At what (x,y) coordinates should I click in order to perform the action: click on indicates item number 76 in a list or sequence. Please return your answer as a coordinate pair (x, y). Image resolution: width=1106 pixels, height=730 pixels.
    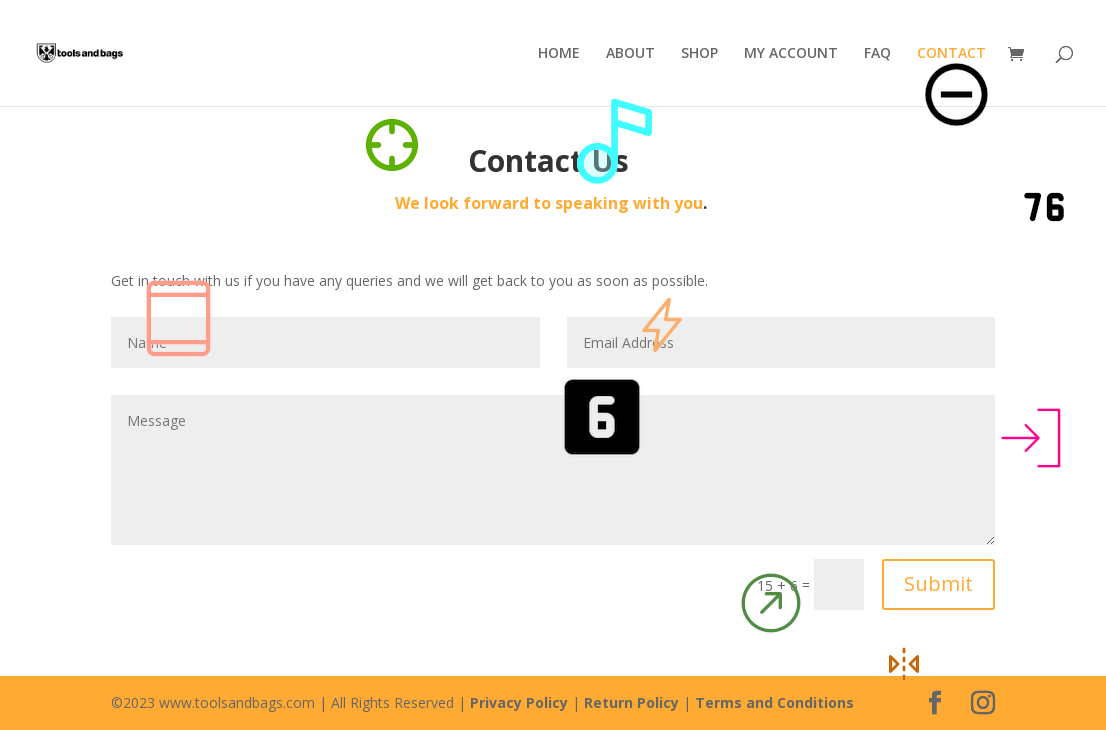
    Looking at the image, I should click on (1044, 207).